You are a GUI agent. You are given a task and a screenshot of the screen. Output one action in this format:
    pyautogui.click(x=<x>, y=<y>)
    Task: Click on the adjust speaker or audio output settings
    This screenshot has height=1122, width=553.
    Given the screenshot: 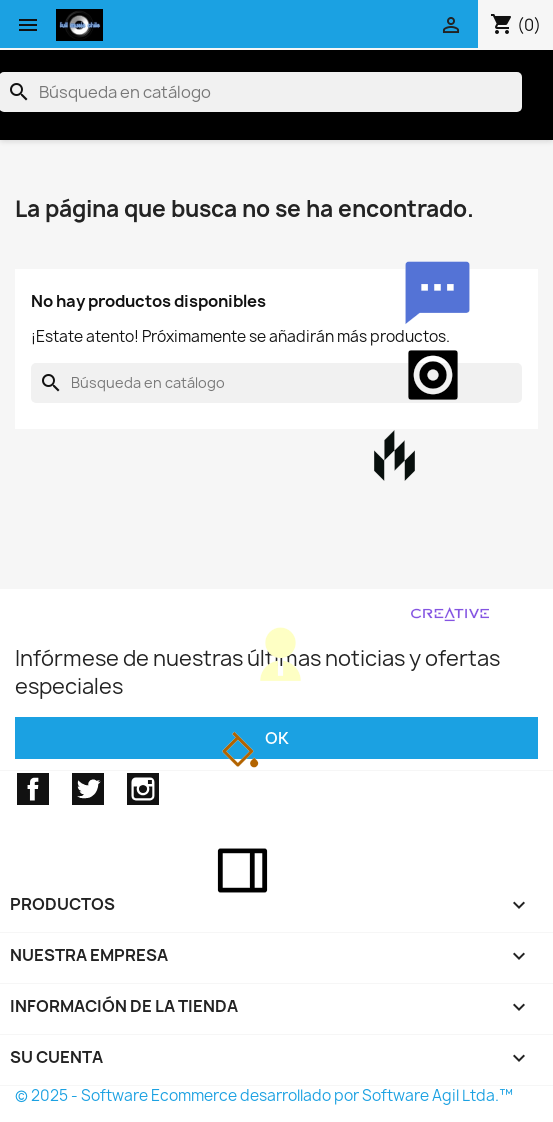 What is the action you would take?
    pyautogui.click(x=433, y=375)
    